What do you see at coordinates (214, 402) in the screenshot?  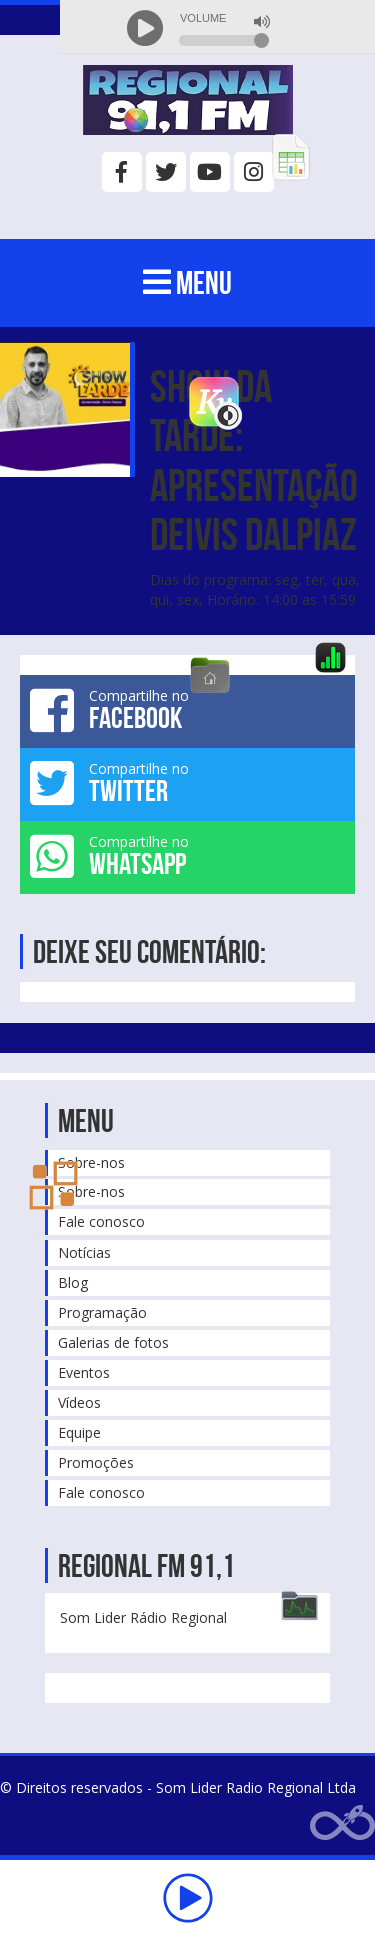 I see `open kvantum theme manager settings` at bounding box center [214, 402].